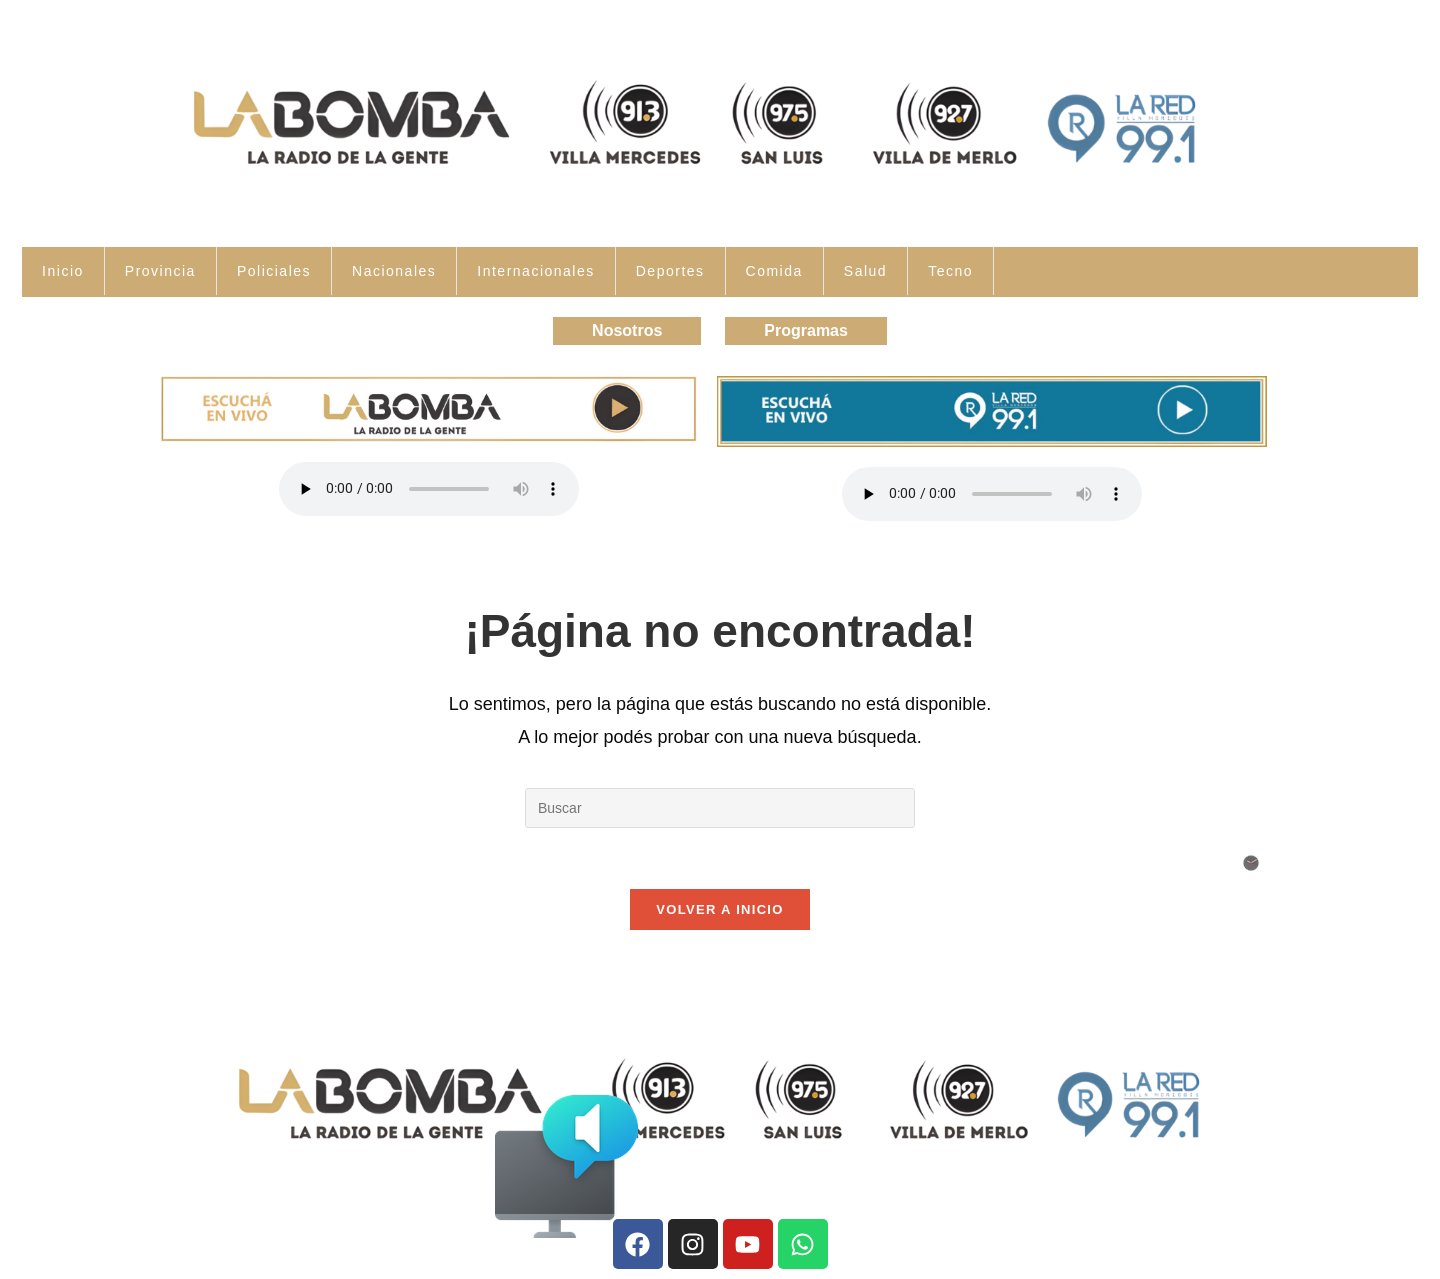  What do you see at coordinates (1251, 863) in the screenshot?
I see `open the clocks app` at bounding box center [1251, 863].